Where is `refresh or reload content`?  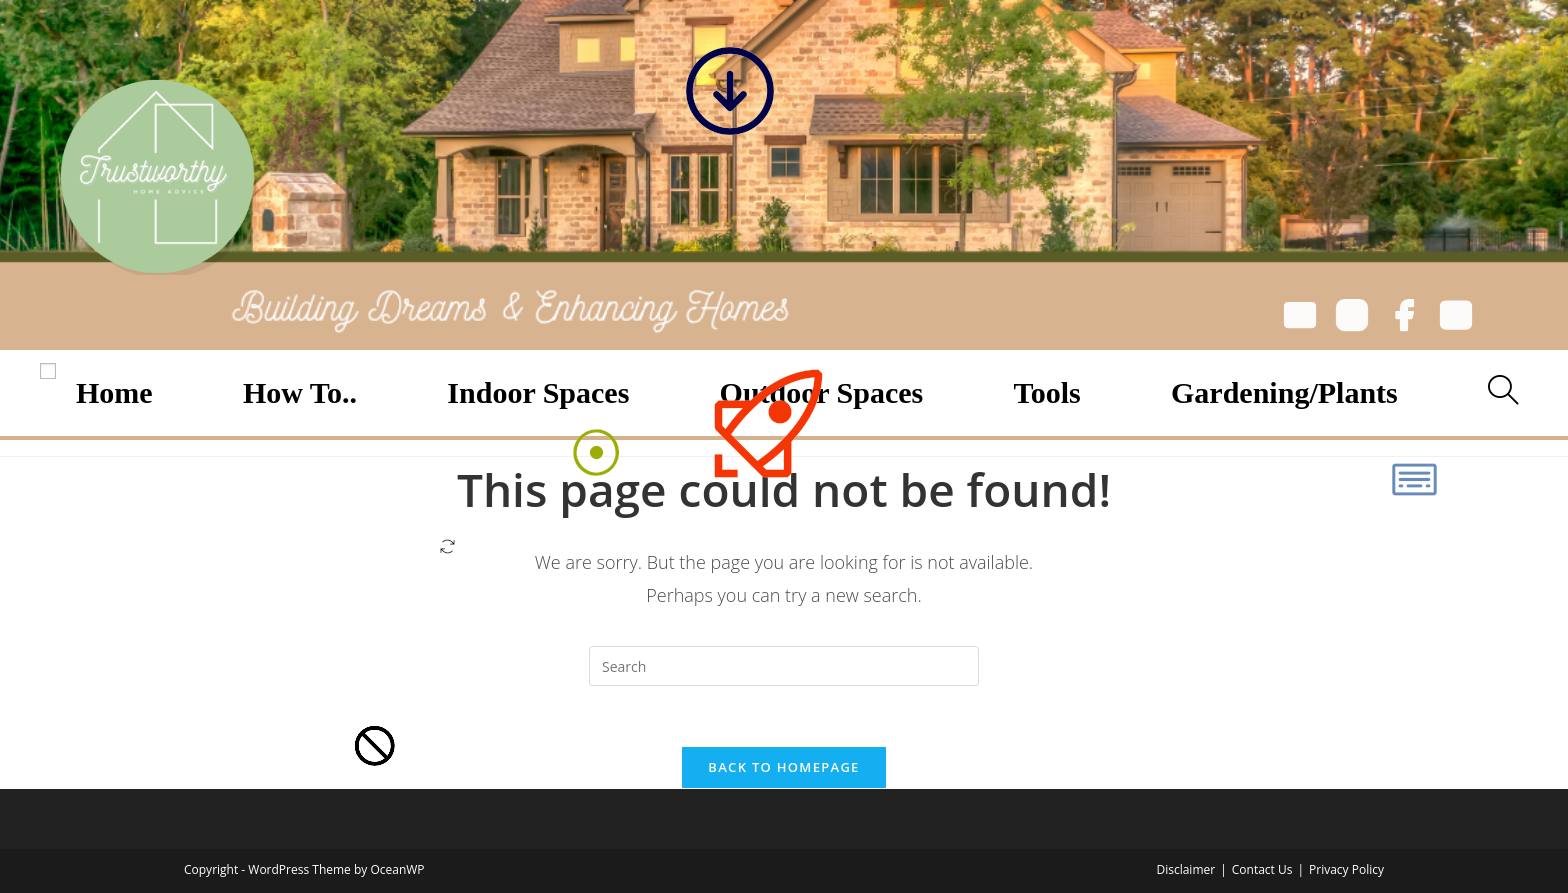
refresh or reload content is located at coordinates (447, 546).